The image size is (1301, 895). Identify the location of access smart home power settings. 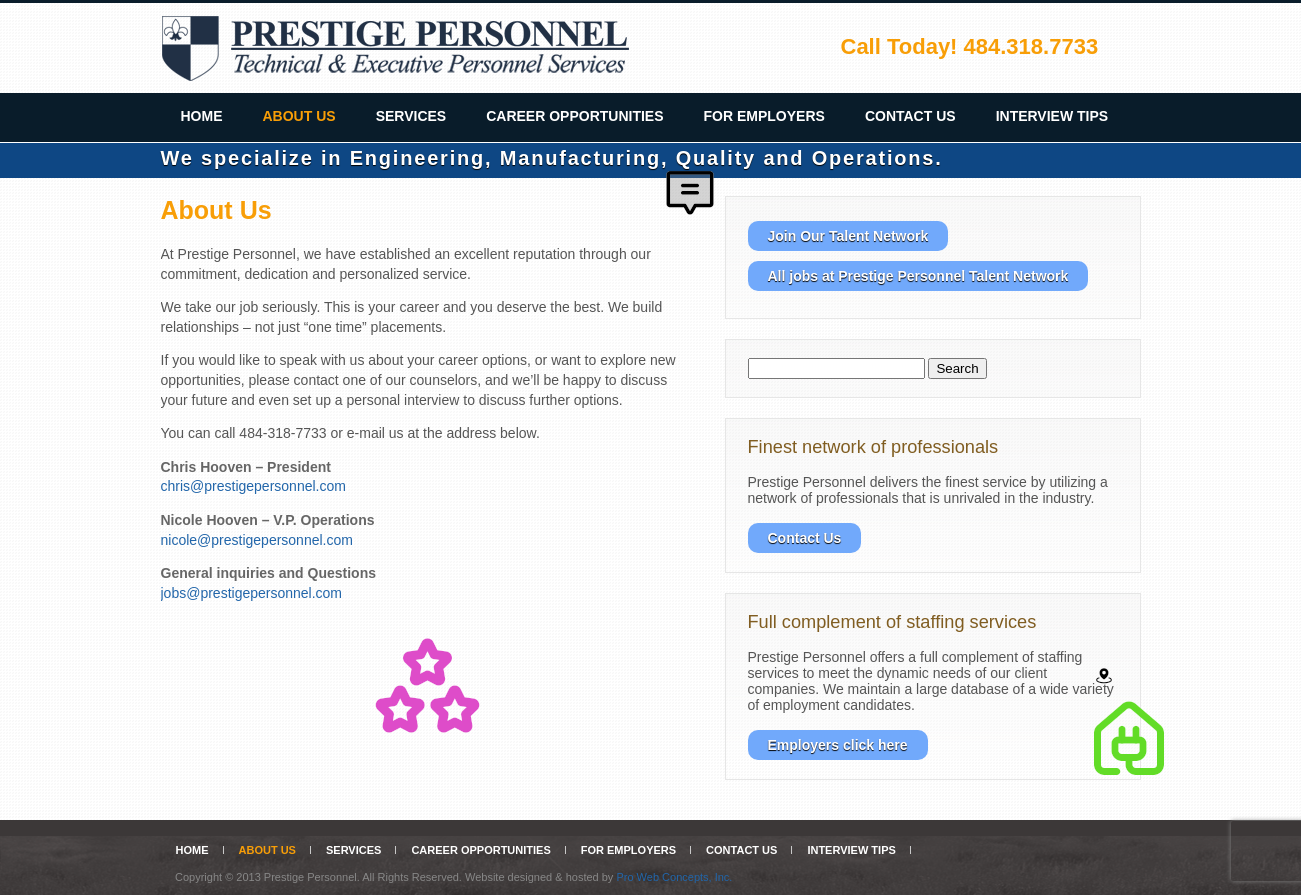
(1129, 740).